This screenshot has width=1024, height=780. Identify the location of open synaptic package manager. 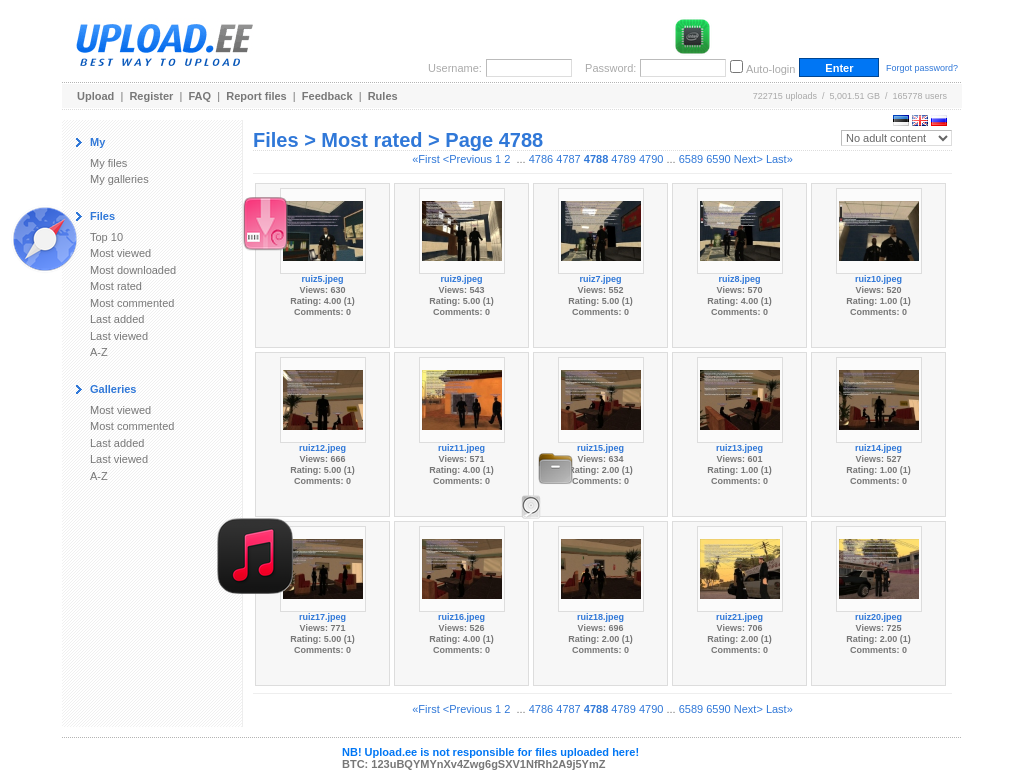
(265, 223).